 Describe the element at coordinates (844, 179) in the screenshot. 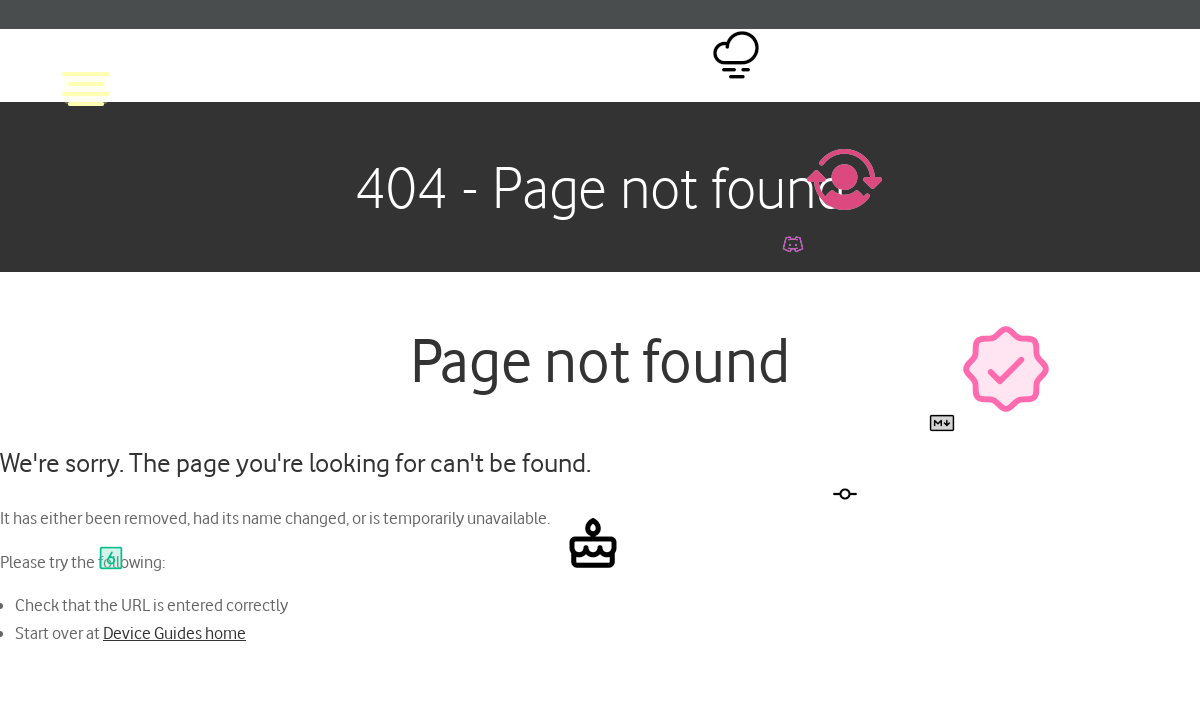

I see `switch between user accounts` at that location.